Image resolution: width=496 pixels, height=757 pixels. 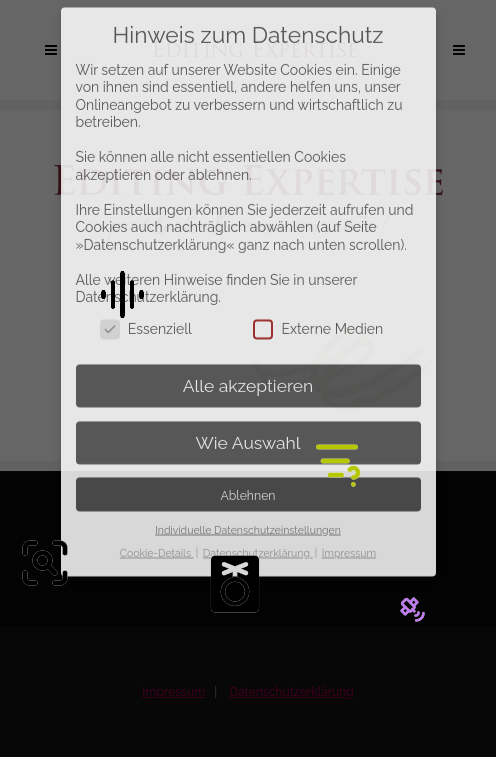 What do you see at coordinates (337, 461) in the screenshot?
I see `filter settings need attention or review` at bounding box center [337, 461].